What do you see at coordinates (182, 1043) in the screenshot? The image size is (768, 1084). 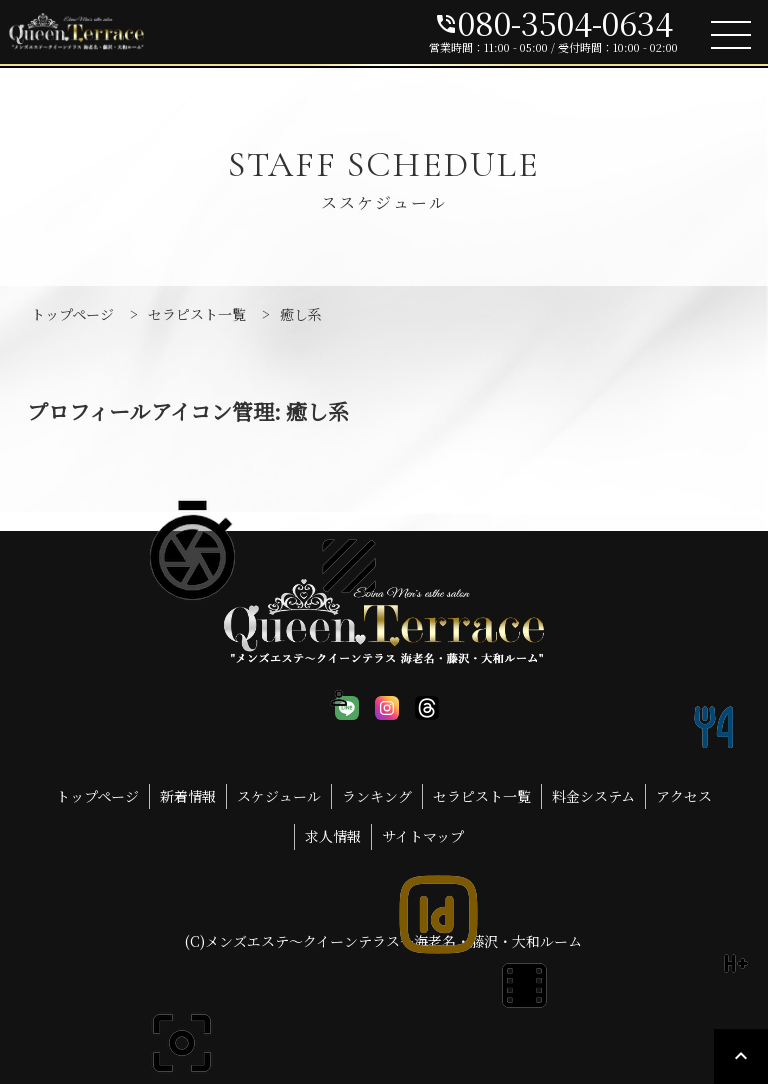 I see `center focus on camera viewfinder` at bounding box center [182, 1043].